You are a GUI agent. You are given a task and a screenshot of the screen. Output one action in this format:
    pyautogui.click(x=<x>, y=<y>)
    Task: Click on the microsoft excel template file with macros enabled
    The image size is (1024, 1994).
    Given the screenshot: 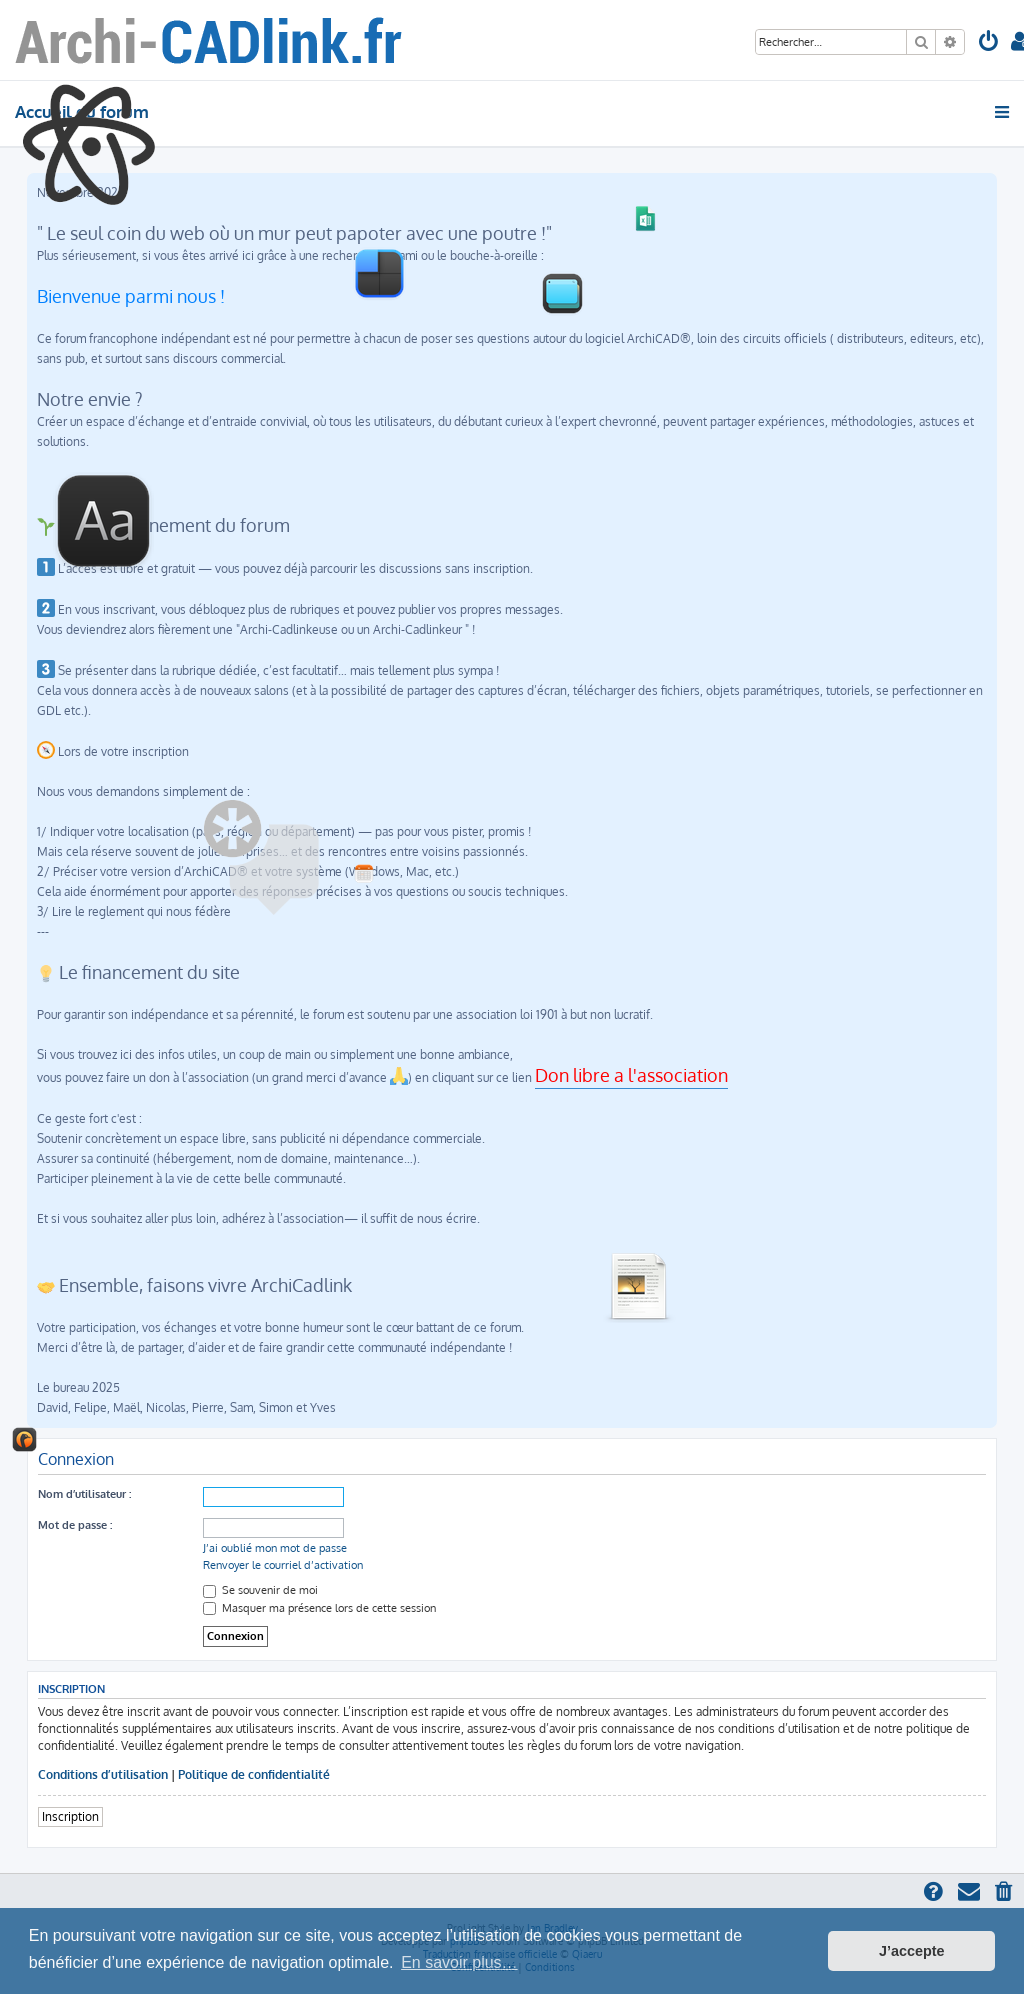 What is the action you would take?
    pyautogui.click(x=645, y=218)
    